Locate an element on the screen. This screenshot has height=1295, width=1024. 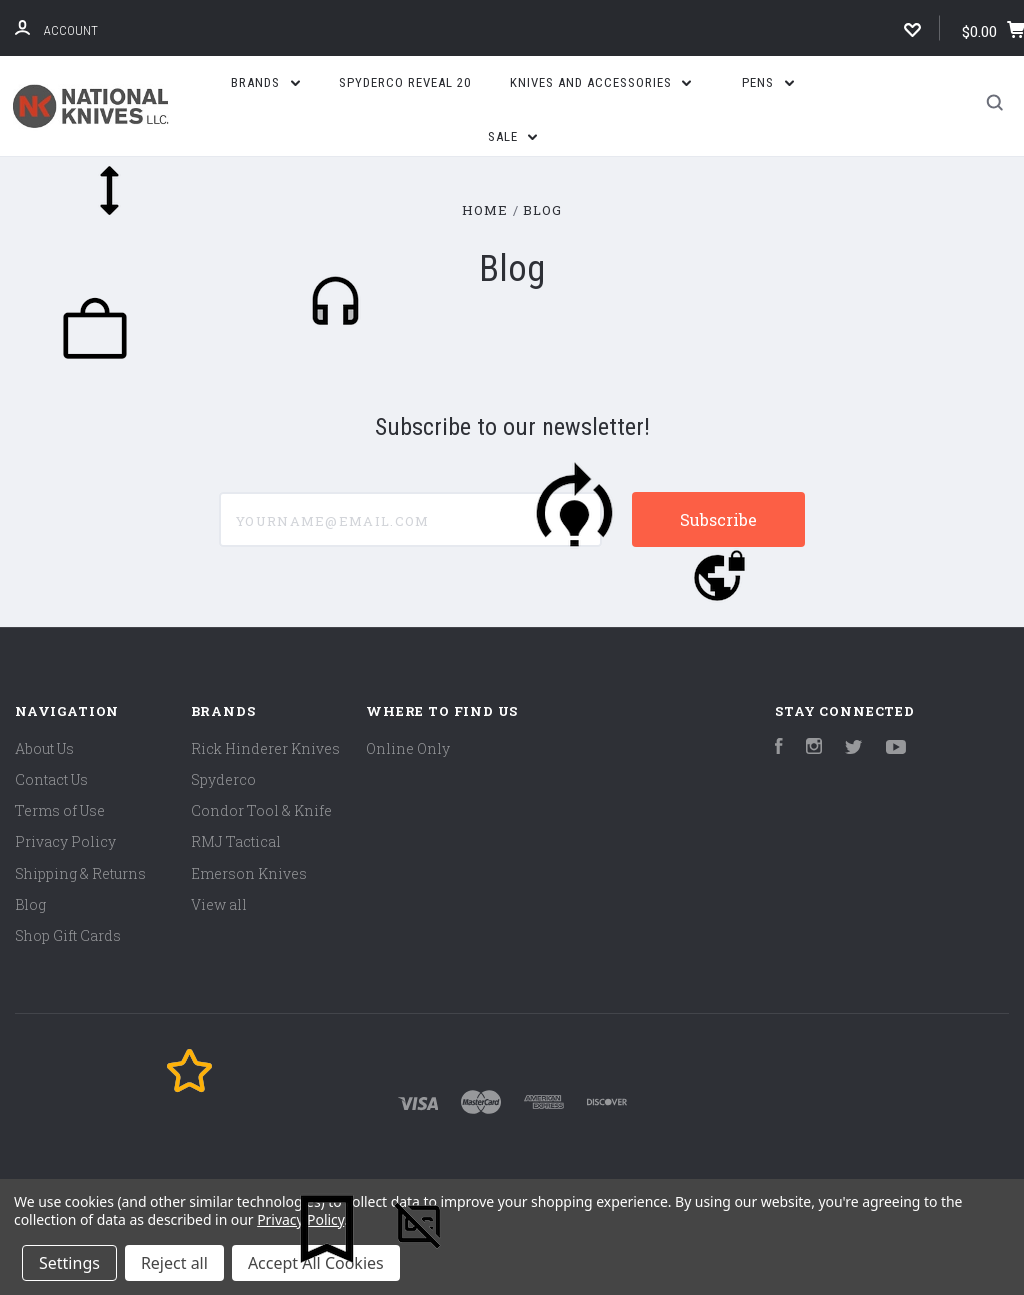
indicates active vpn connection is located at coordinates (719, 575).